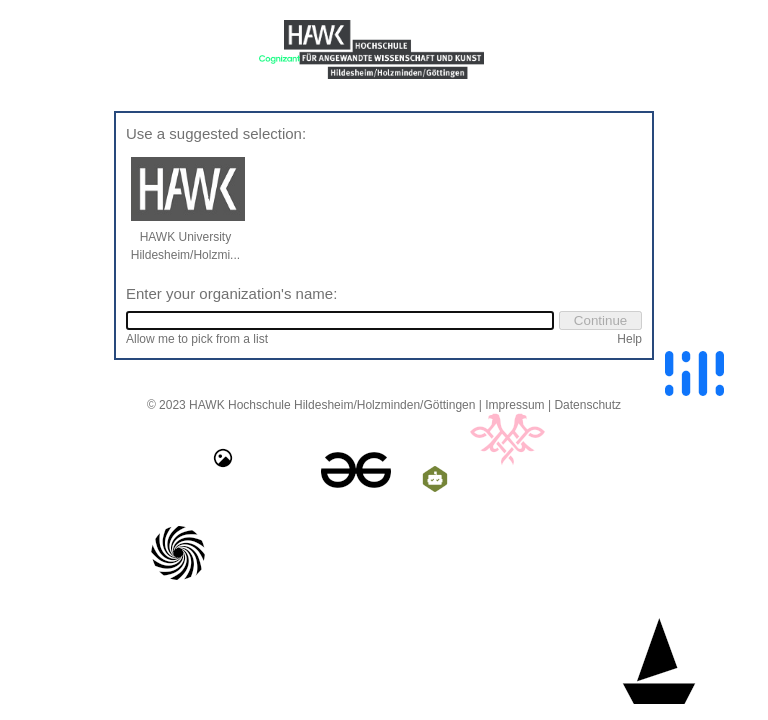 The width and height of the screenshot is (768, 720). What do you see at coordinates (279, 59) in the screenshot?
I see `link to Cognizant services or website` at bounding box center [279, 59].